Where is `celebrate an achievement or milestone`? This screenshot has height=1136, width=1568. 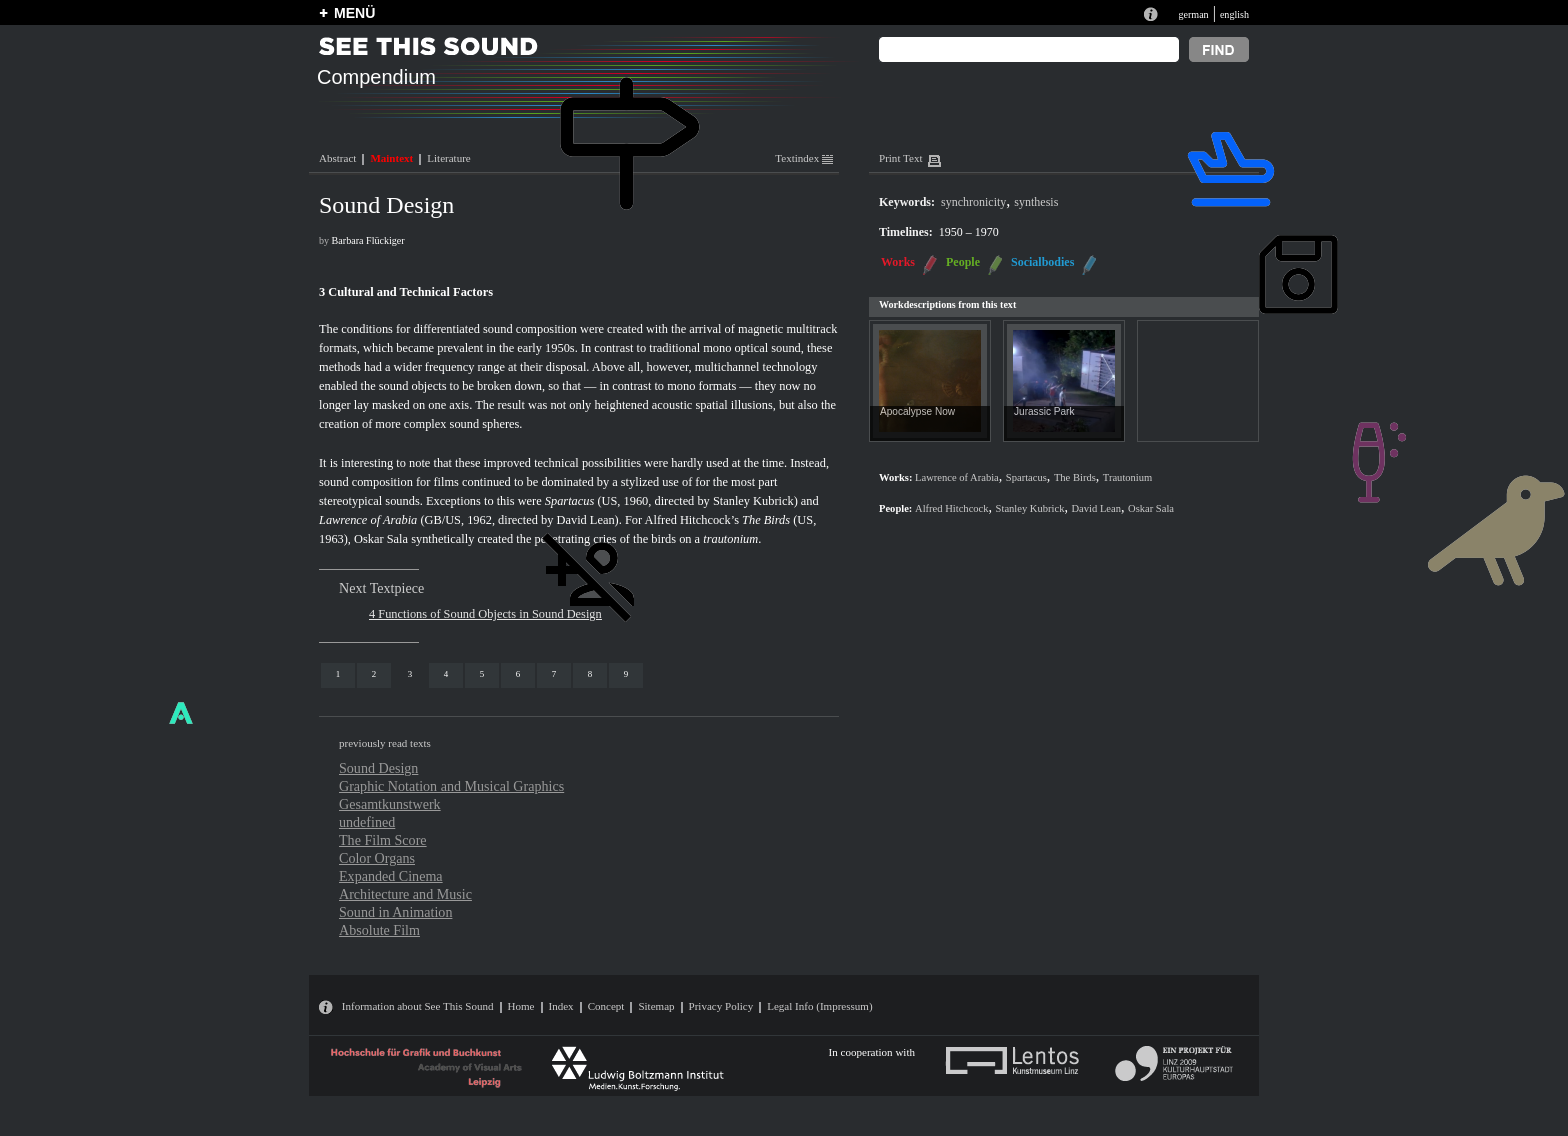 celebrate an achievement or milestone is located at coordinates (1371, 462).